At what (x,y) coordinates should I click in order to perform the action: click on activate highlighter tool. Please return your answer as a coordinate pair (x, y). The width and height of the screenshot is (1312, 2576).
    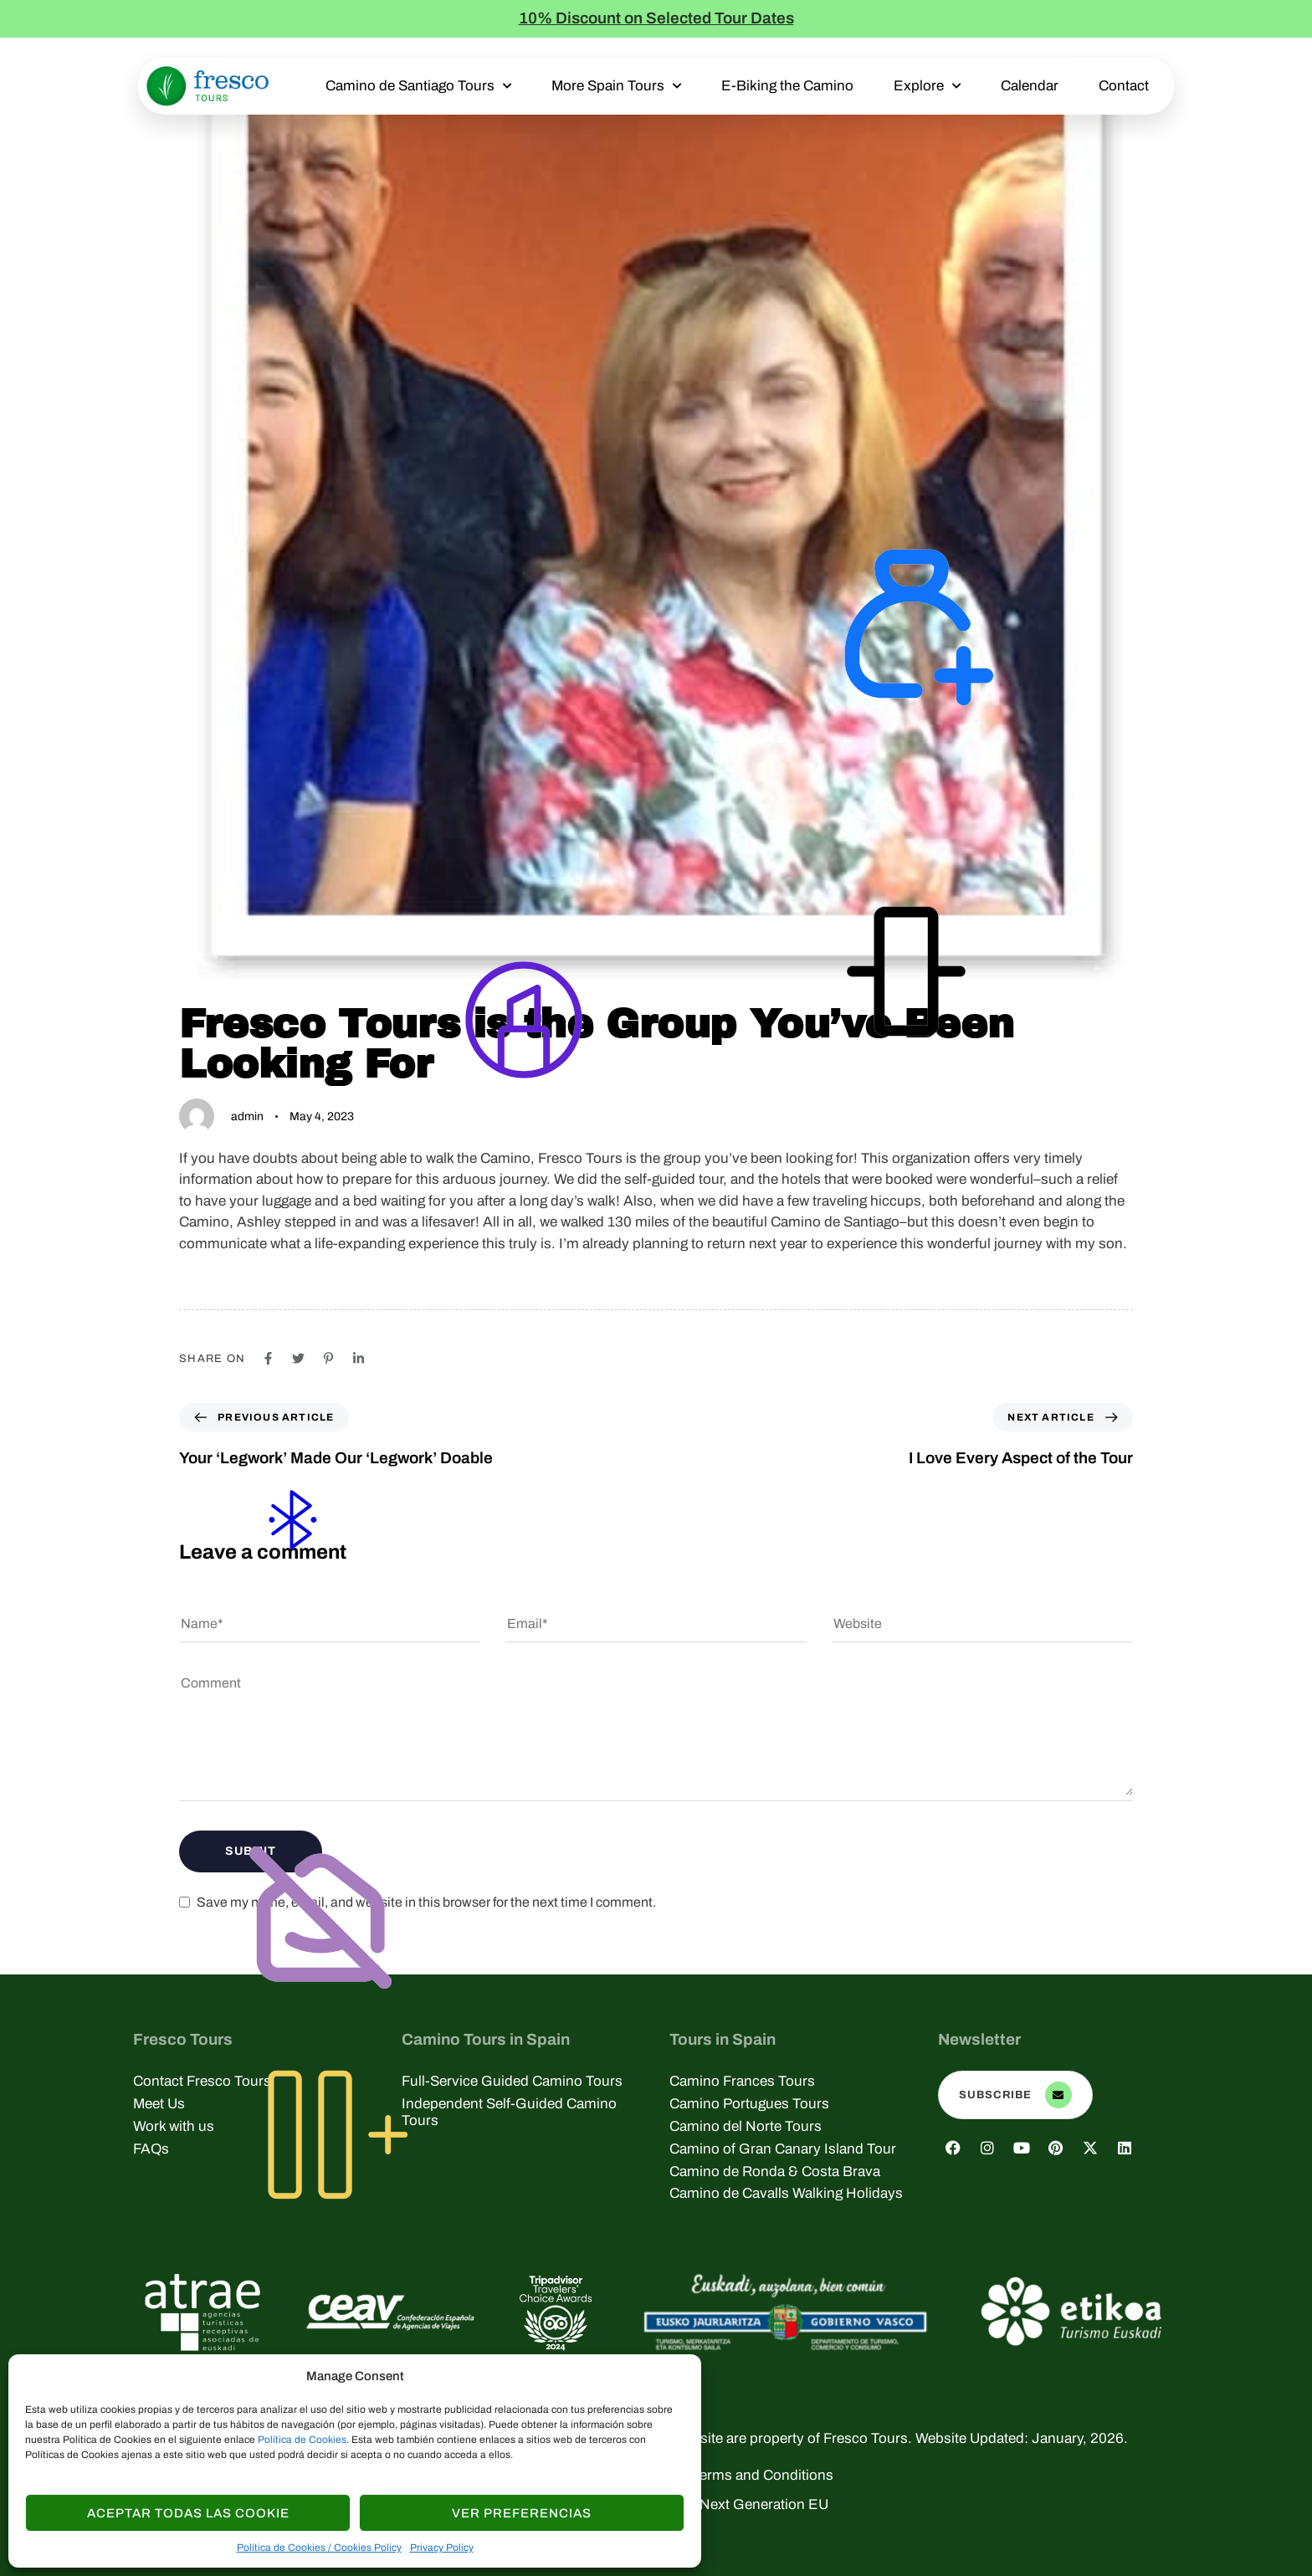
    Looking at the image, I should click on (524, 1020).